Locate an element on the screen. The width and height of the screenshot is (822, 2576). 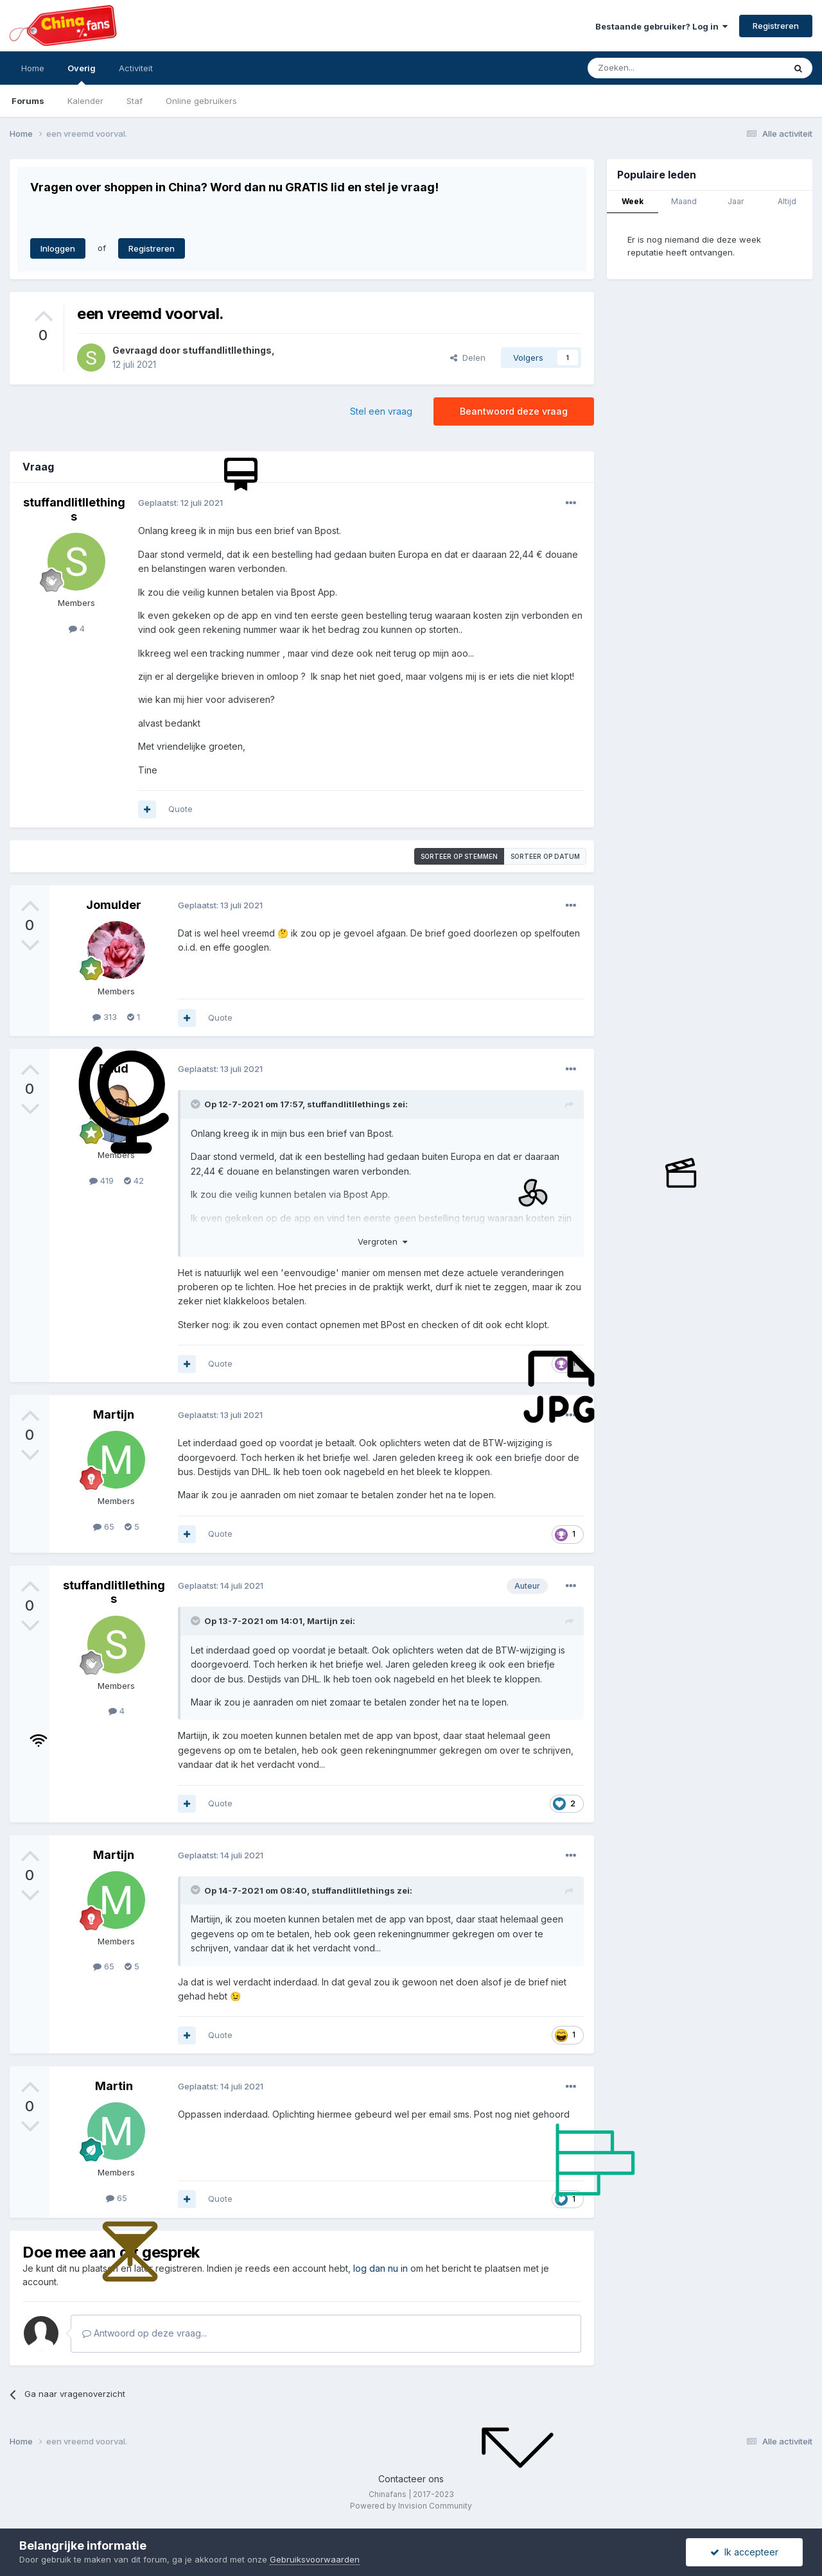
go back or return to previous screen is located at coordinates (518, 2445).